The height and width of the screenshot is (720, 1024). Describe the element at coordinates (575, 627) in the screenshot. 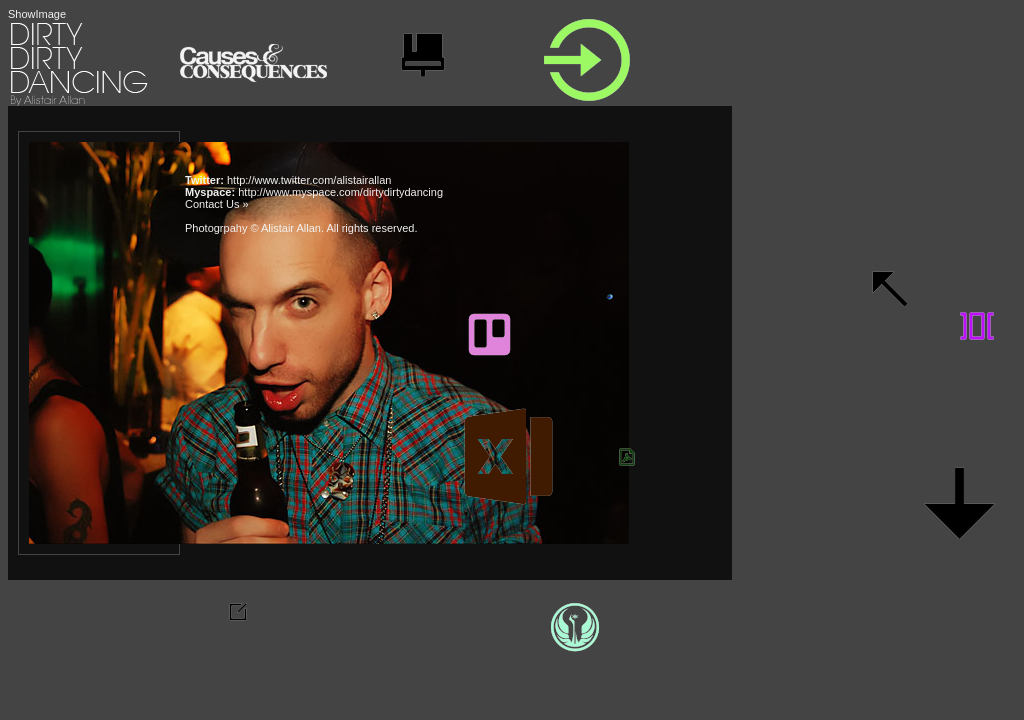

I see `the old republic game or franchise logo` at that location.